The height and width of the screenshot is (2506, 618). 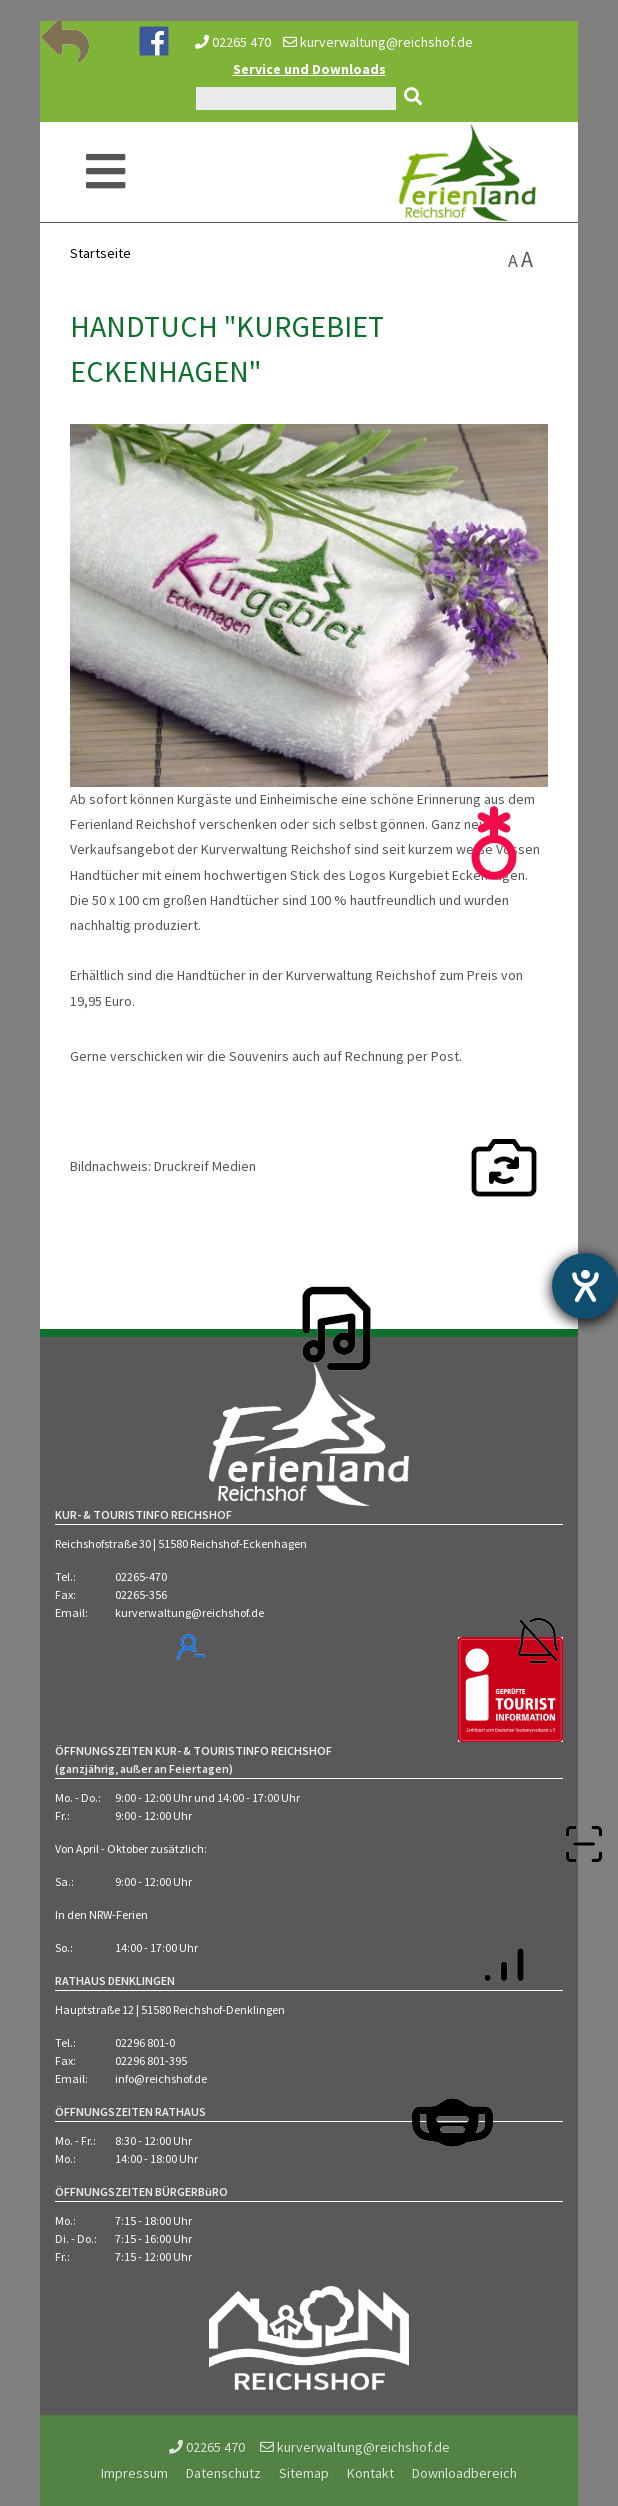 I want to click on reply to an email or message, so click(x=65, y=41).